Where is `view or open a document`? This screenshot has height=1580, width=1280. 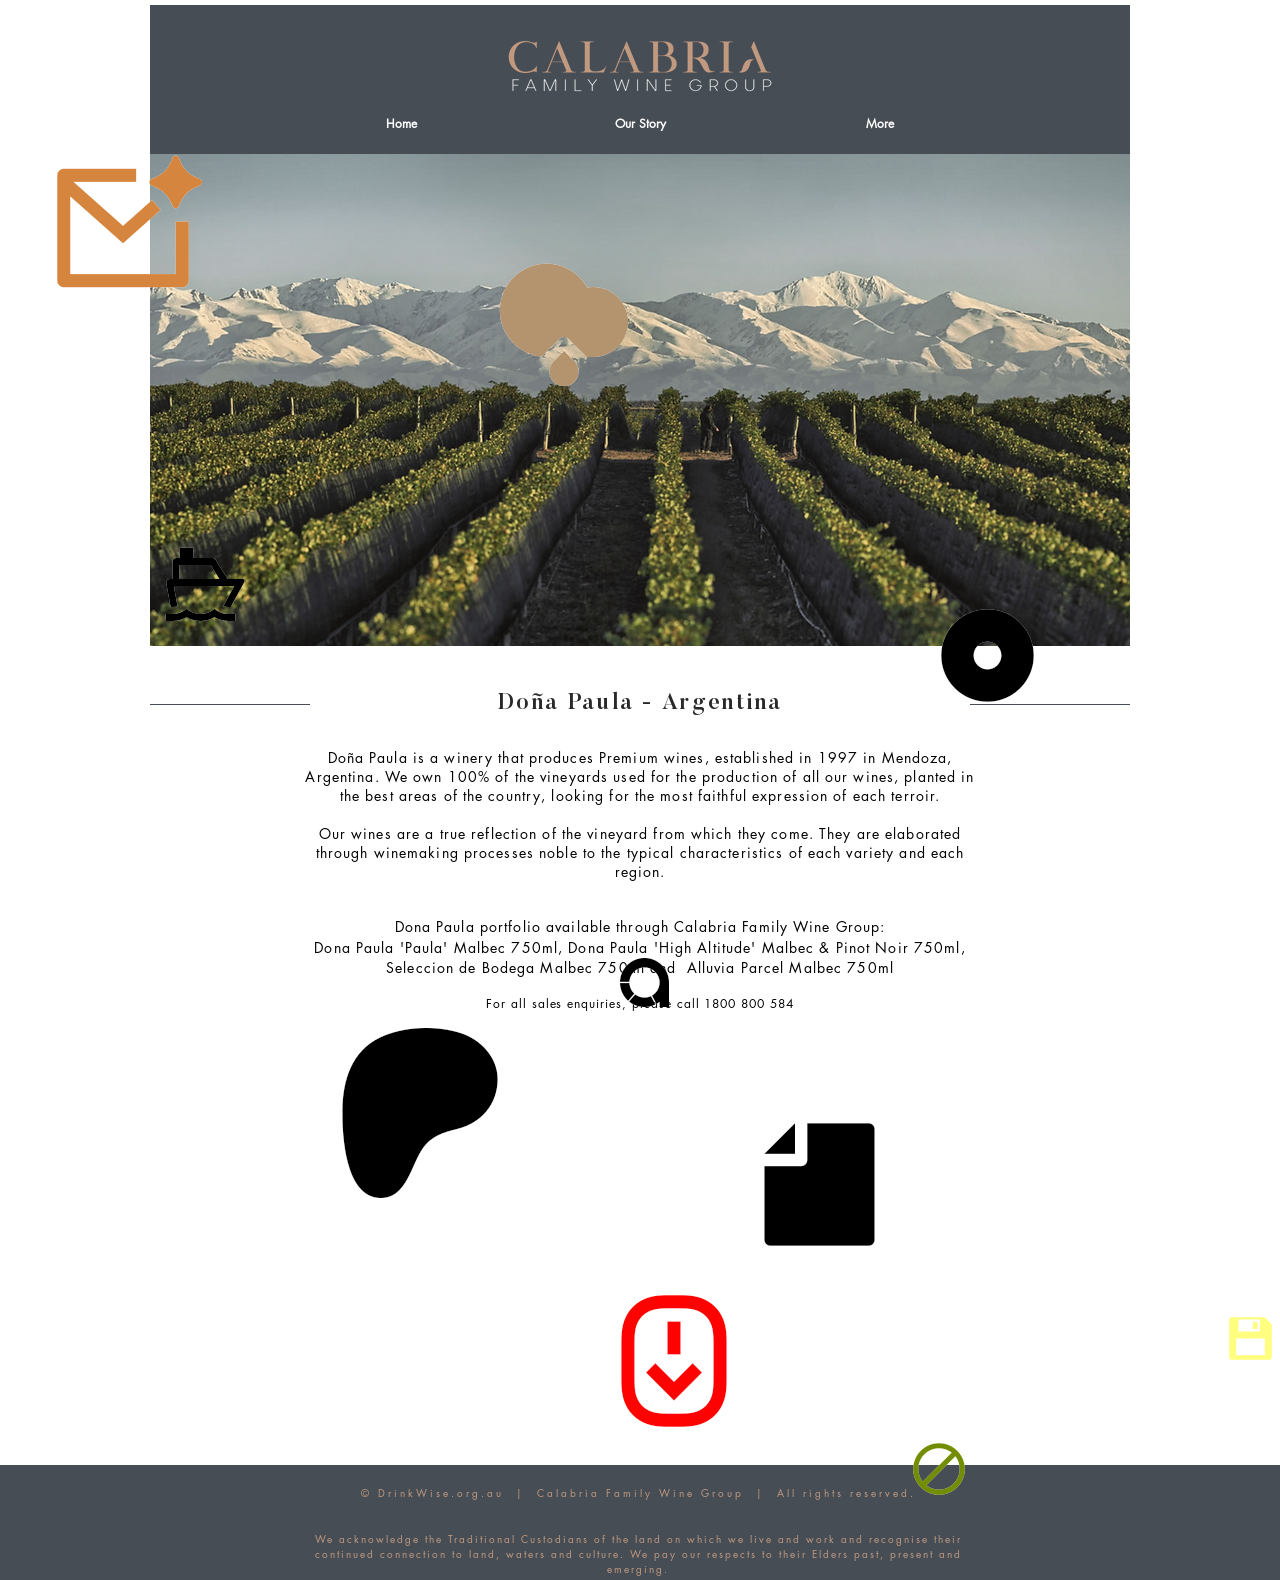
view or open a document is located at coordinates (819, 1184).